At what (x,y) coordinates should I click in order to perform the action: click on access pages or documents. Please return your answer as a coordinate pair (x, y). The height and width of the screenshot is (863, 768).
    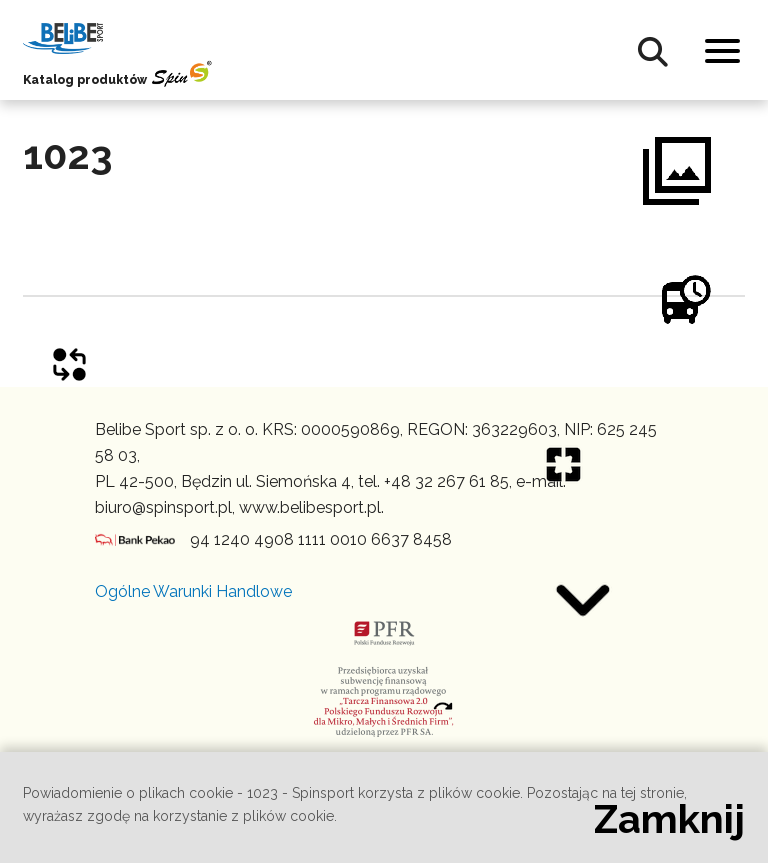
    Looking at the image, I should click on (563, 464).